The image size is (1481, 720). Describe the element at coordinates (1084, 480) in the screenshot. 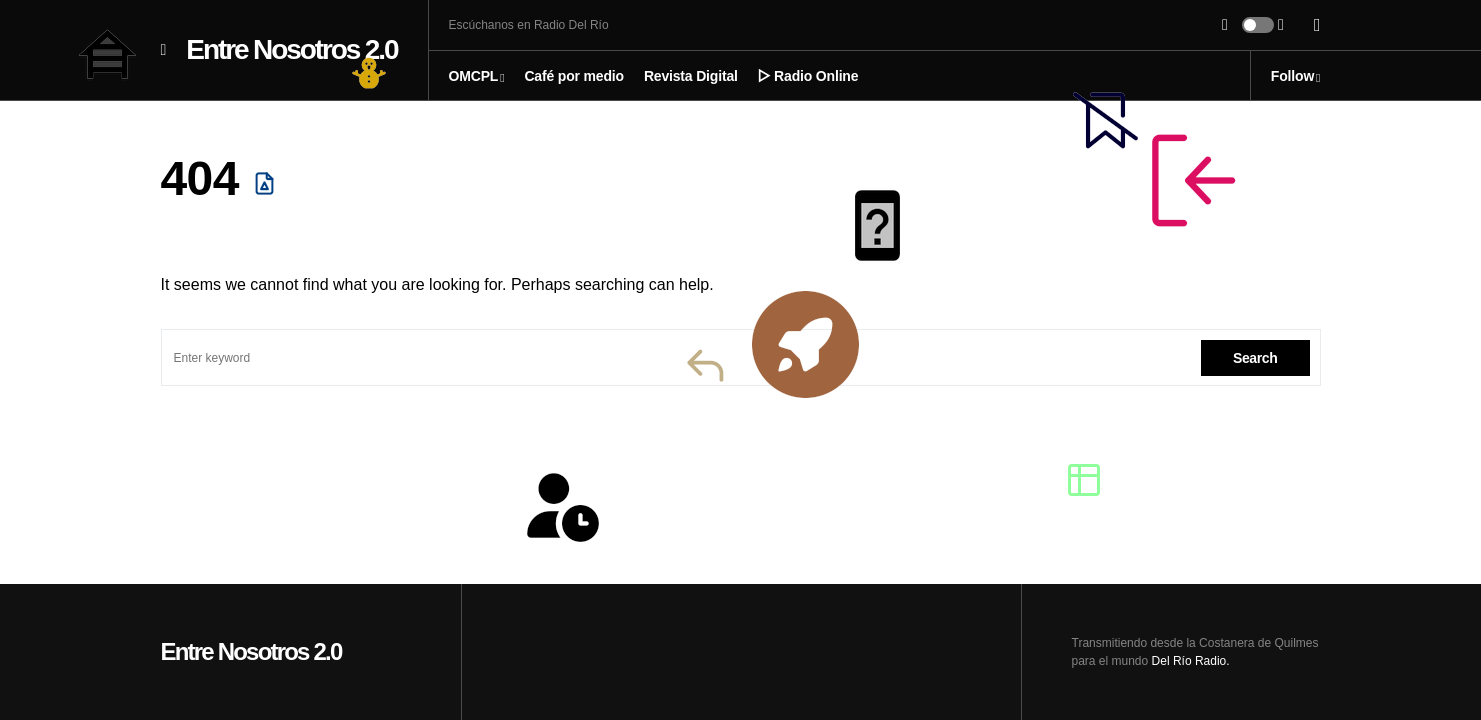

I see `view data in table format` at that location.